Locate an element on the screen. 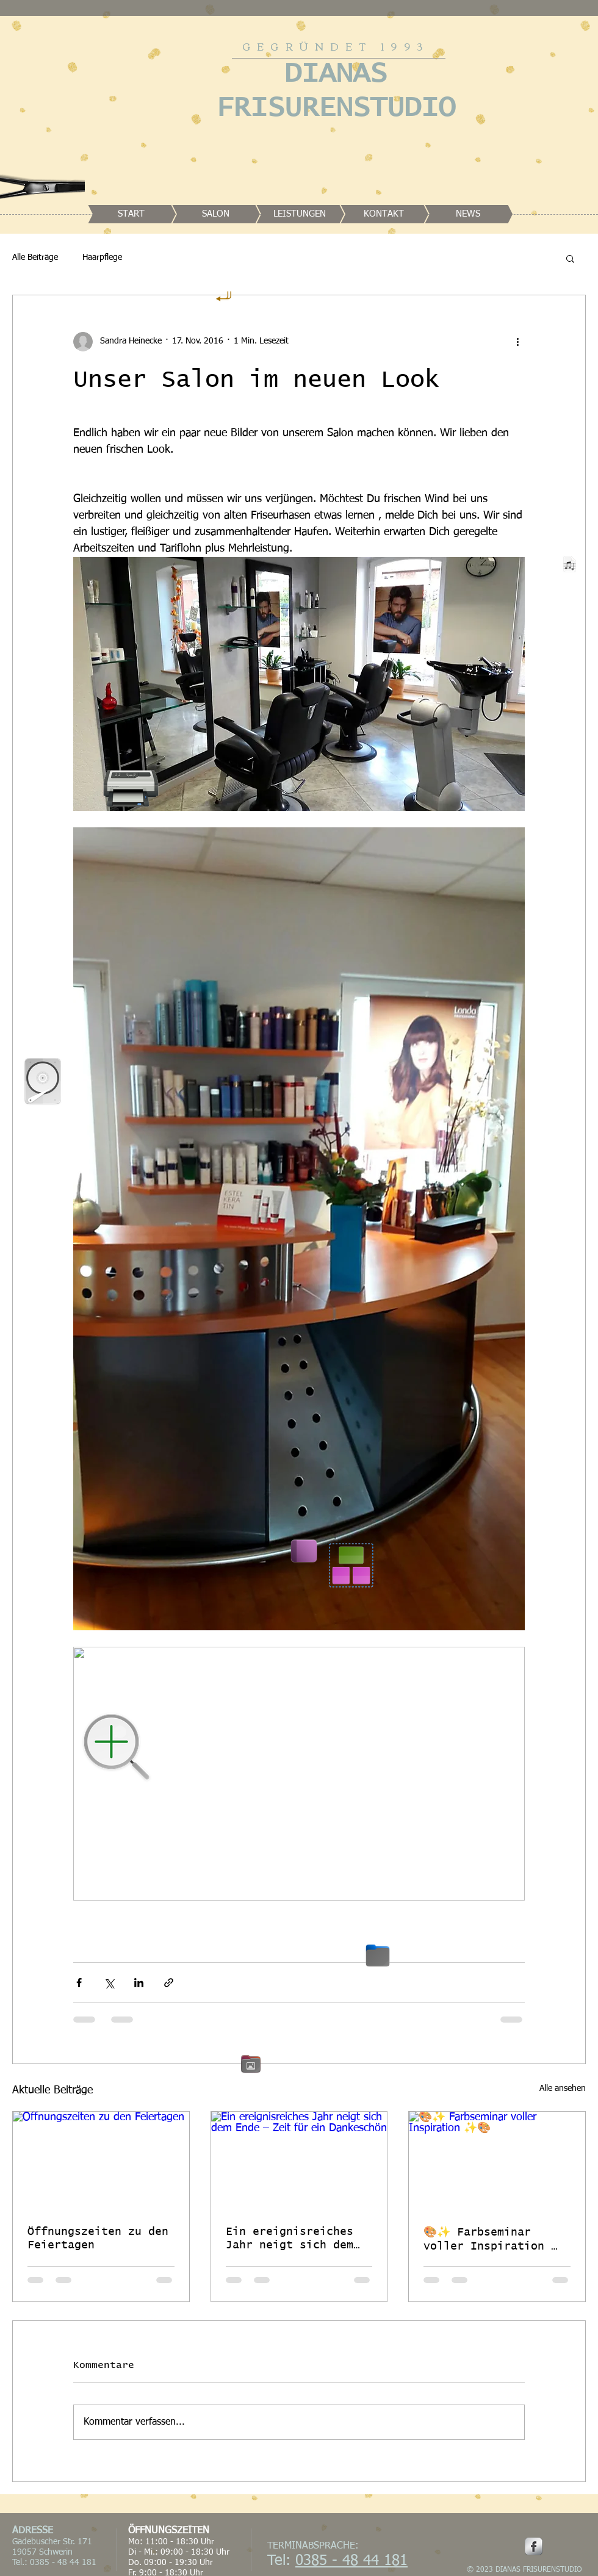 The height and width of the screenshot is (2576, 598). open folder to view contents is located at coordinates (378, 1955).